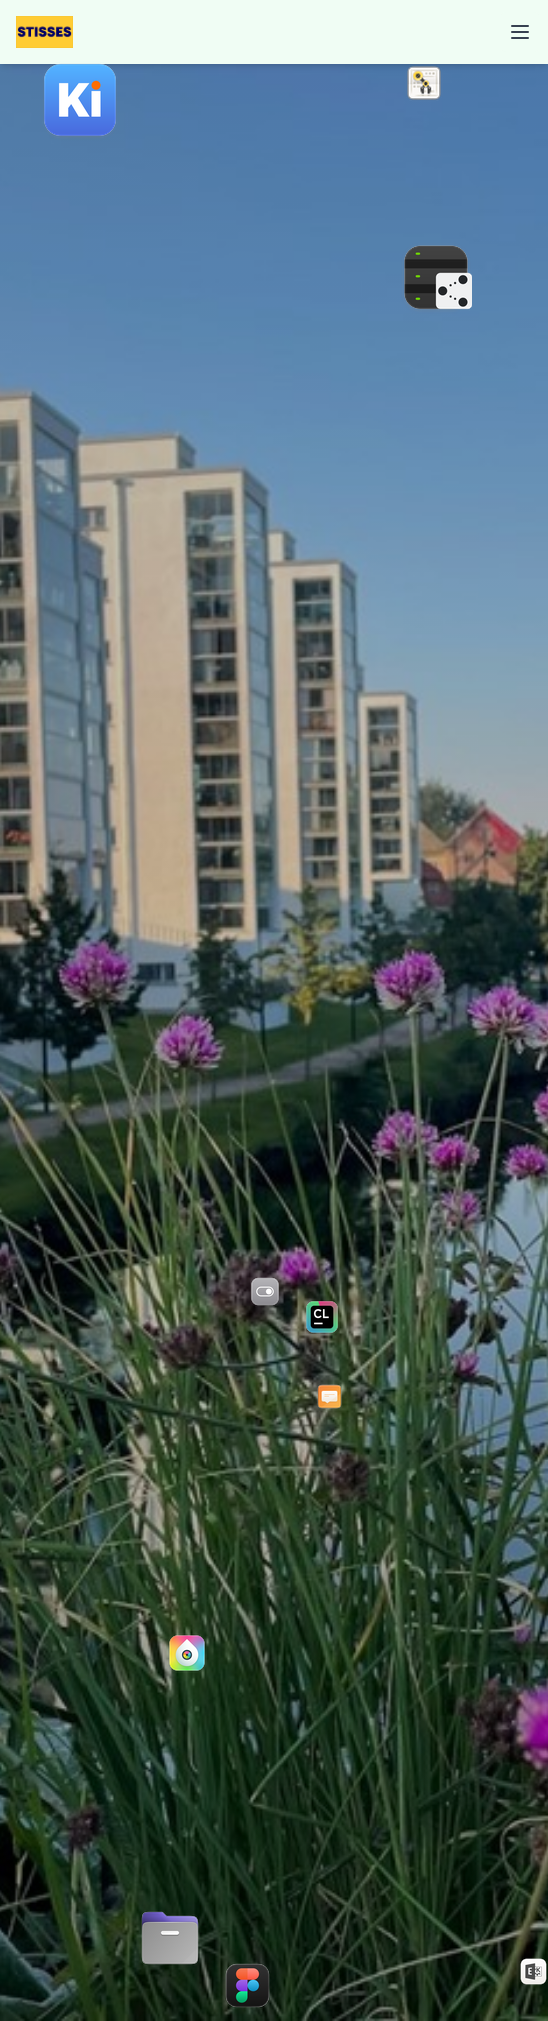 Image resolution: width=548 pixels, height=2021 pixels. What do you see at coordinates (436, 278) in the screenshot?
I see `configure network server sharing preferences` at bounding box center [436, 278].